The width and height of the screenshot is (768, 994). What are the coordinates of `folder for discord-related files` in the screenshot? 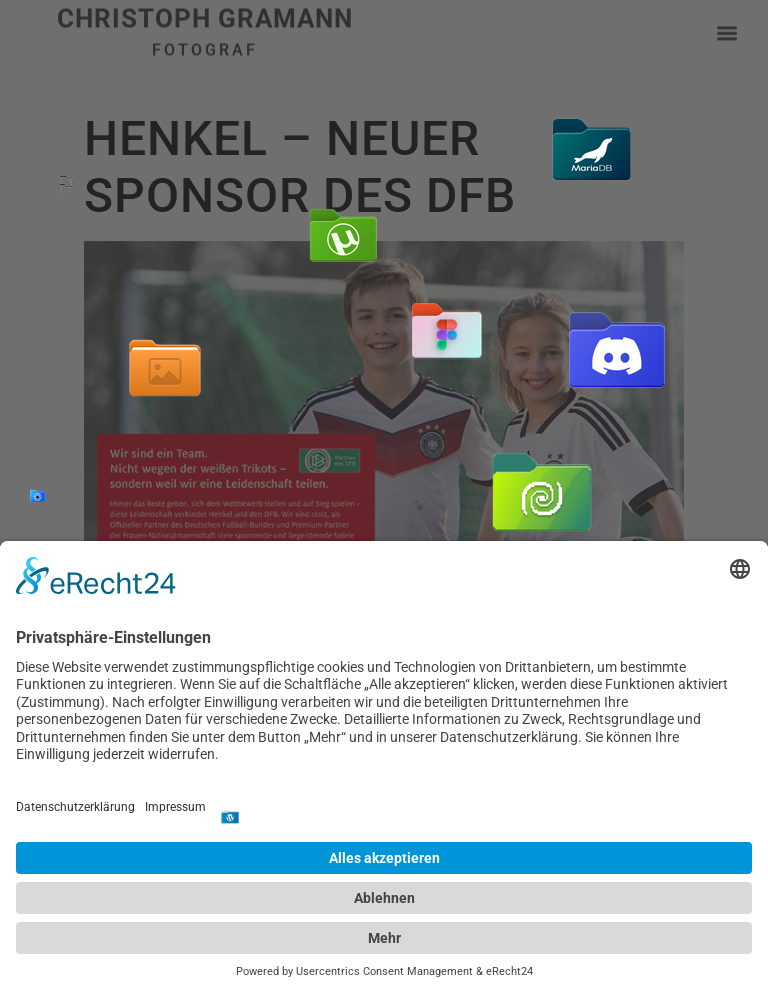 It's located at (616, 352).